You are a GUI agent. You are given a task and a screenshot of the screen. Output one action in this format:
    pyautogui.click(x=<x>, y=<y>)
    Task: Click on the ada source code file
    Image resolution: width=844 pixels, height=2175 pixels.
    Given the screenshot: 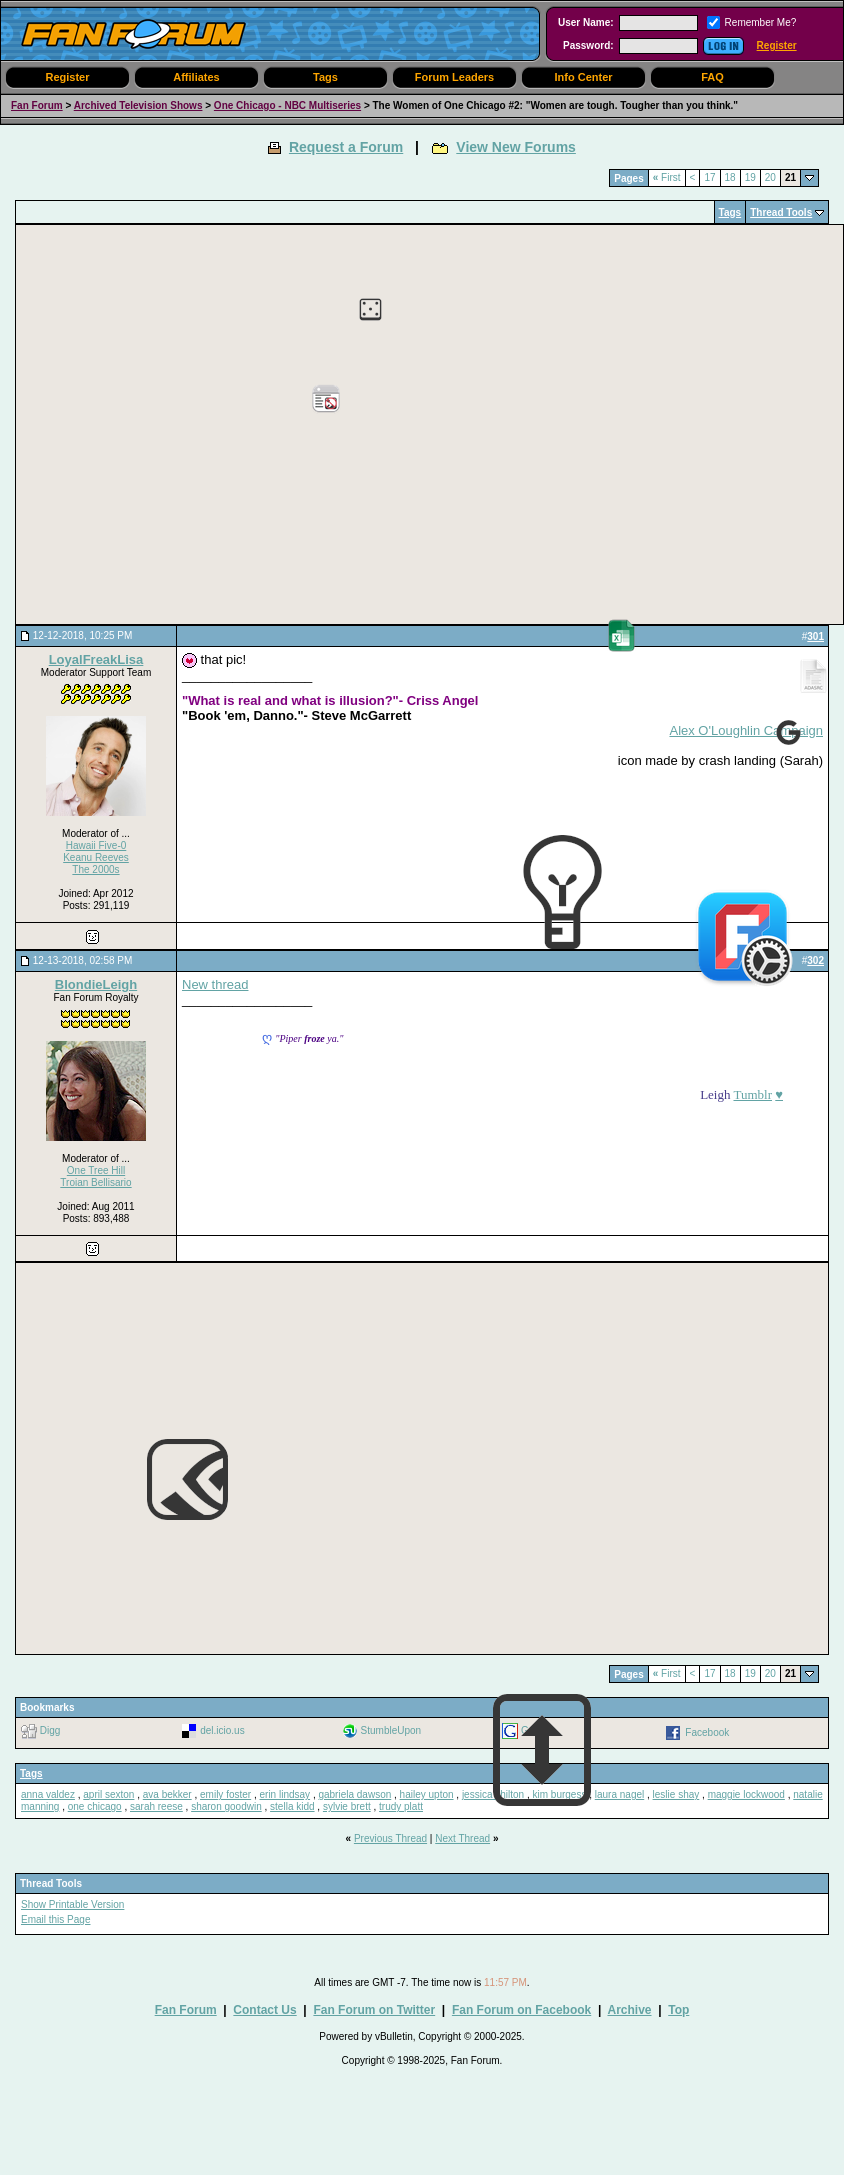 What is the action you would take?
    pyautogui.click(x=813, y=676)
    